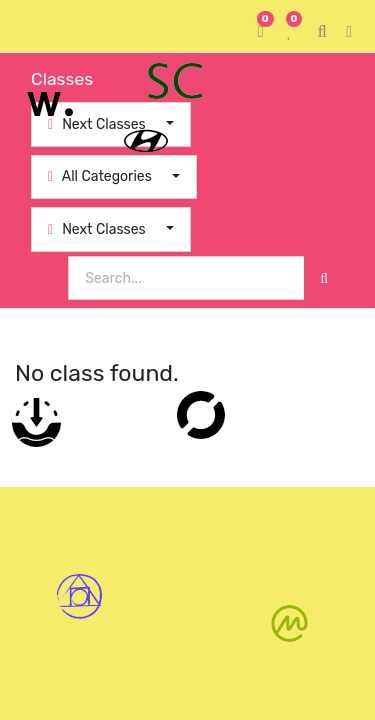 The width and height of the screenshot is (375, 720). Describe the element at coordinates (201, 415) in the screenshot. I see `open rustdesk remote desktop application` at that location.